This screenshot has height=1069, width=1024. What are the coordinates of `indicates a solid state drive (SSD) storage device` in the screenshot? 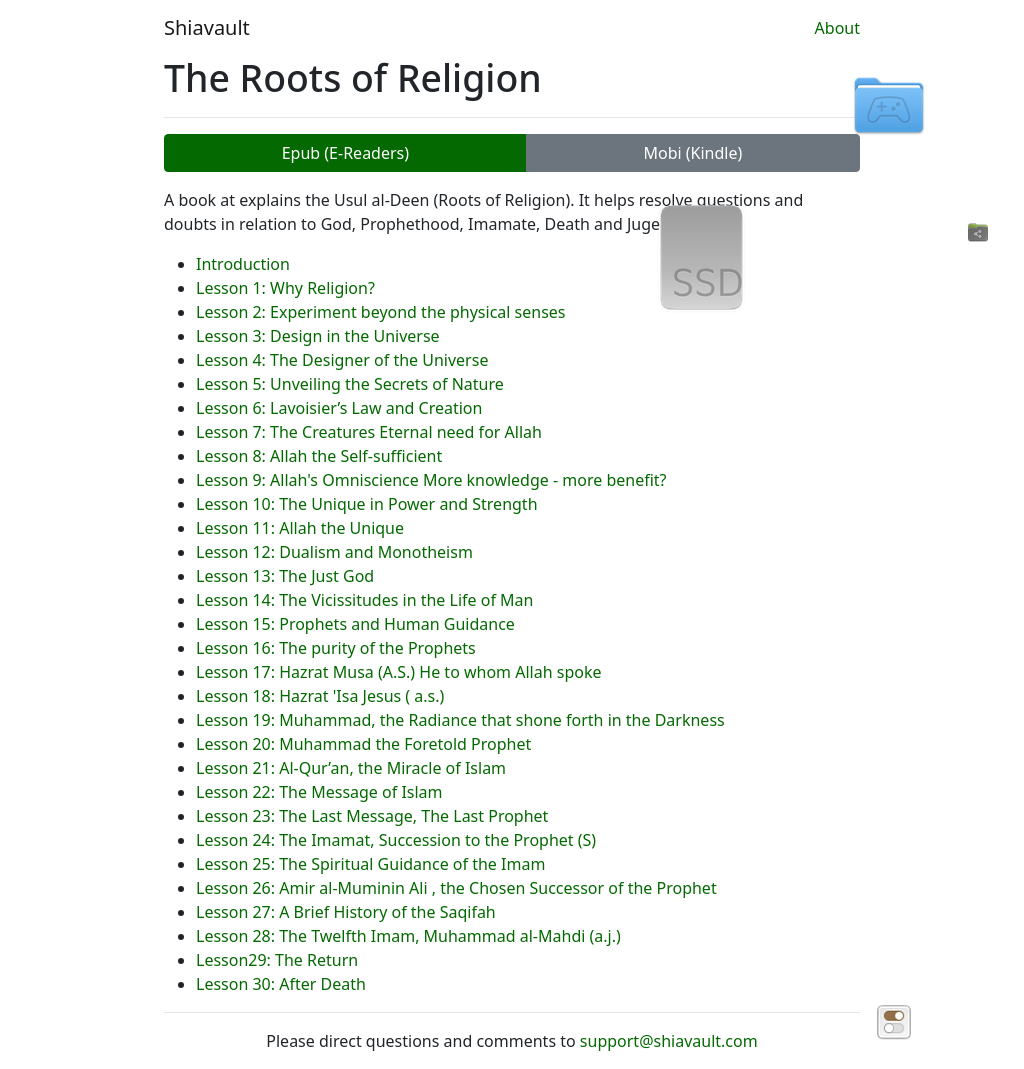 It's located at (701, 257).